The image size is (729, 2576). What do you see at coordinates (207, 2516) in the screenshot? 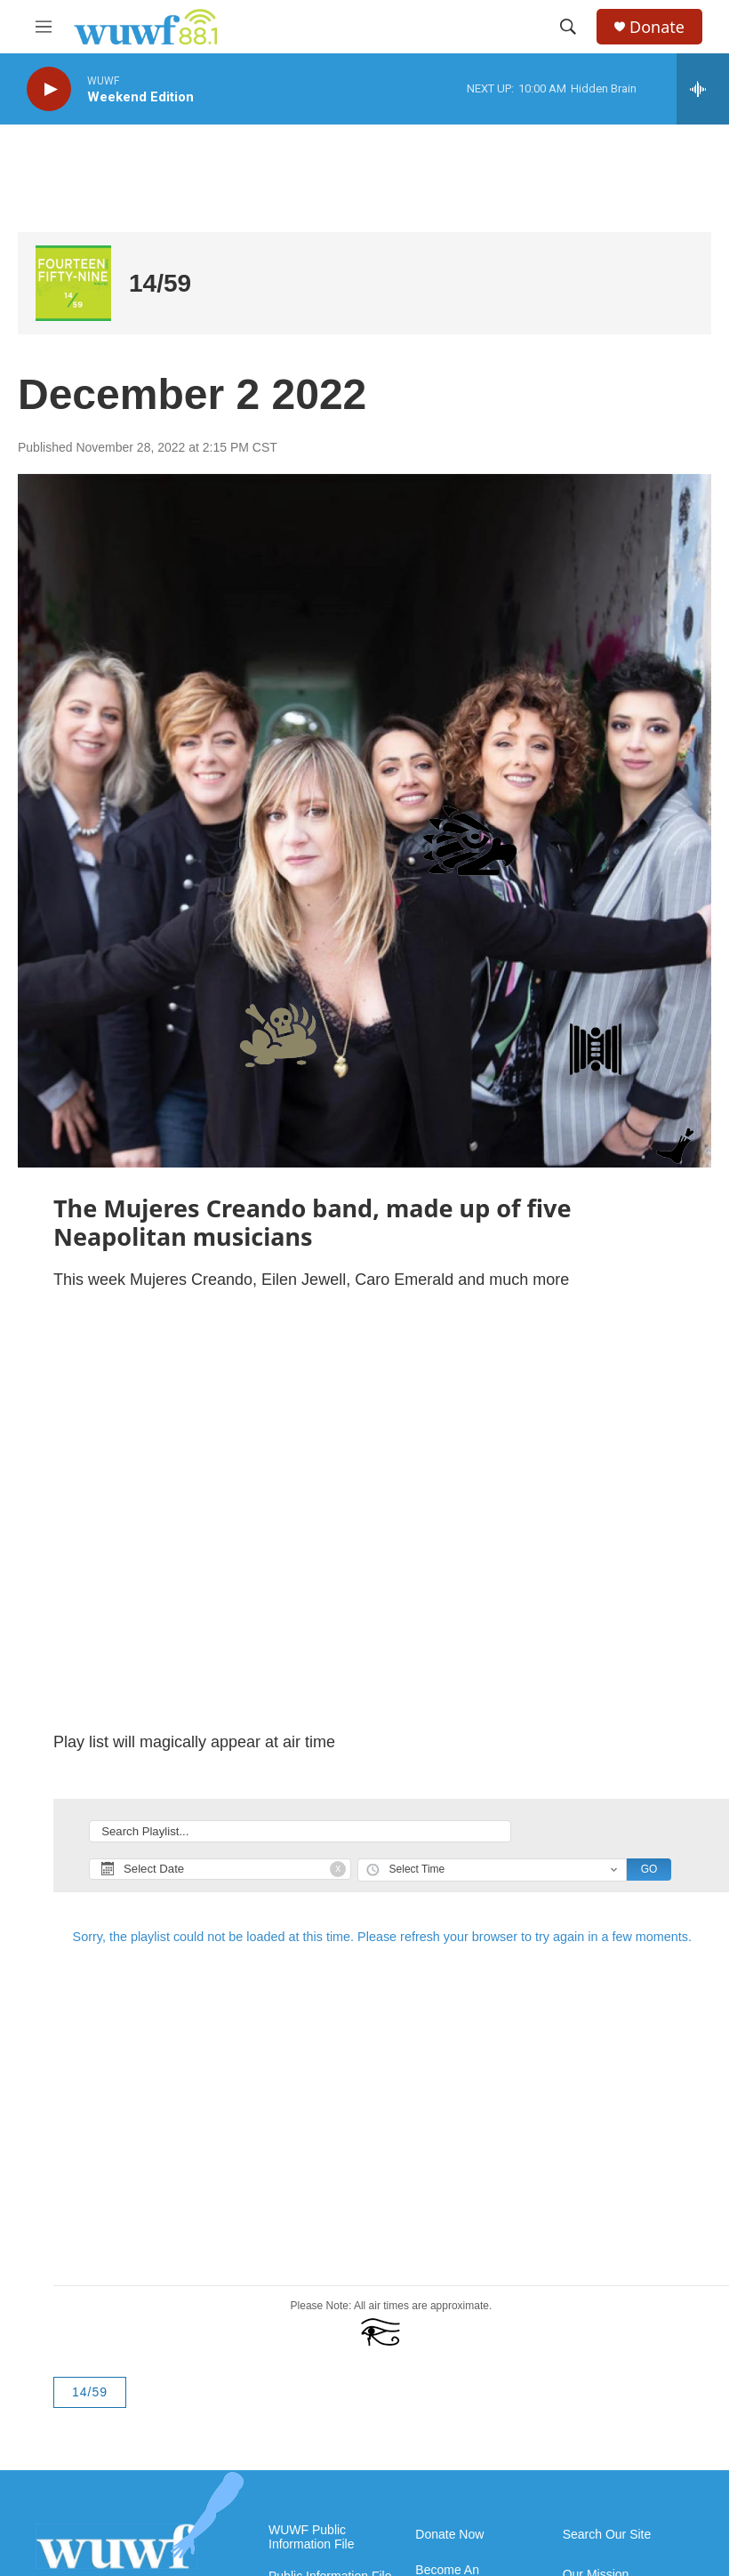
I see `select arm or upper limb in character customization` at bounding box center [207, 2516].